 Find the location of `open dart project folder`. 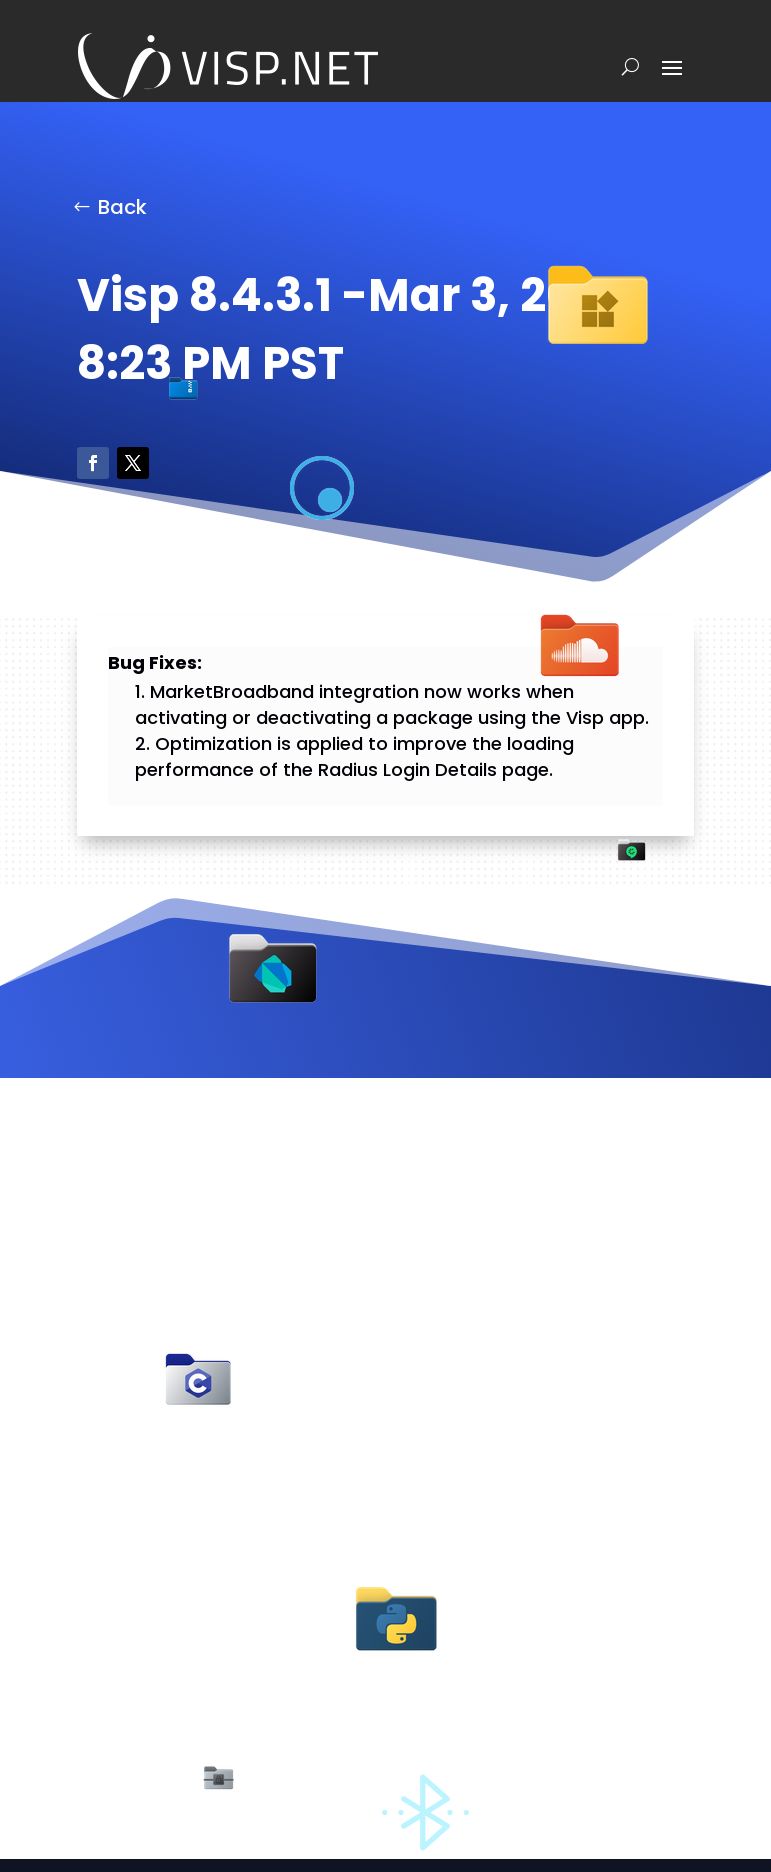

open dart project folder is located at coordinates (272, 970).